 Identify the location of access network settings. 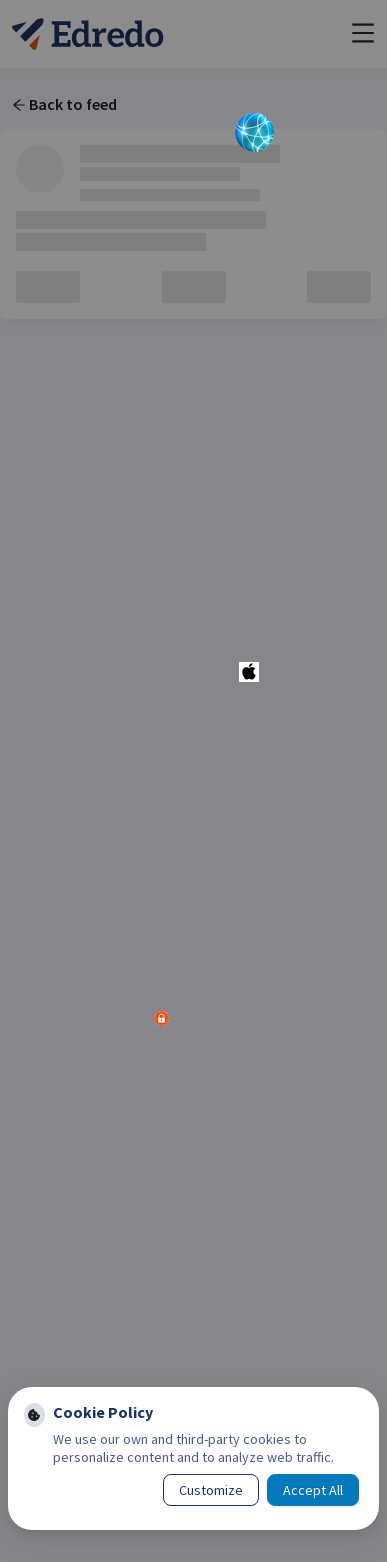
(254, 132).